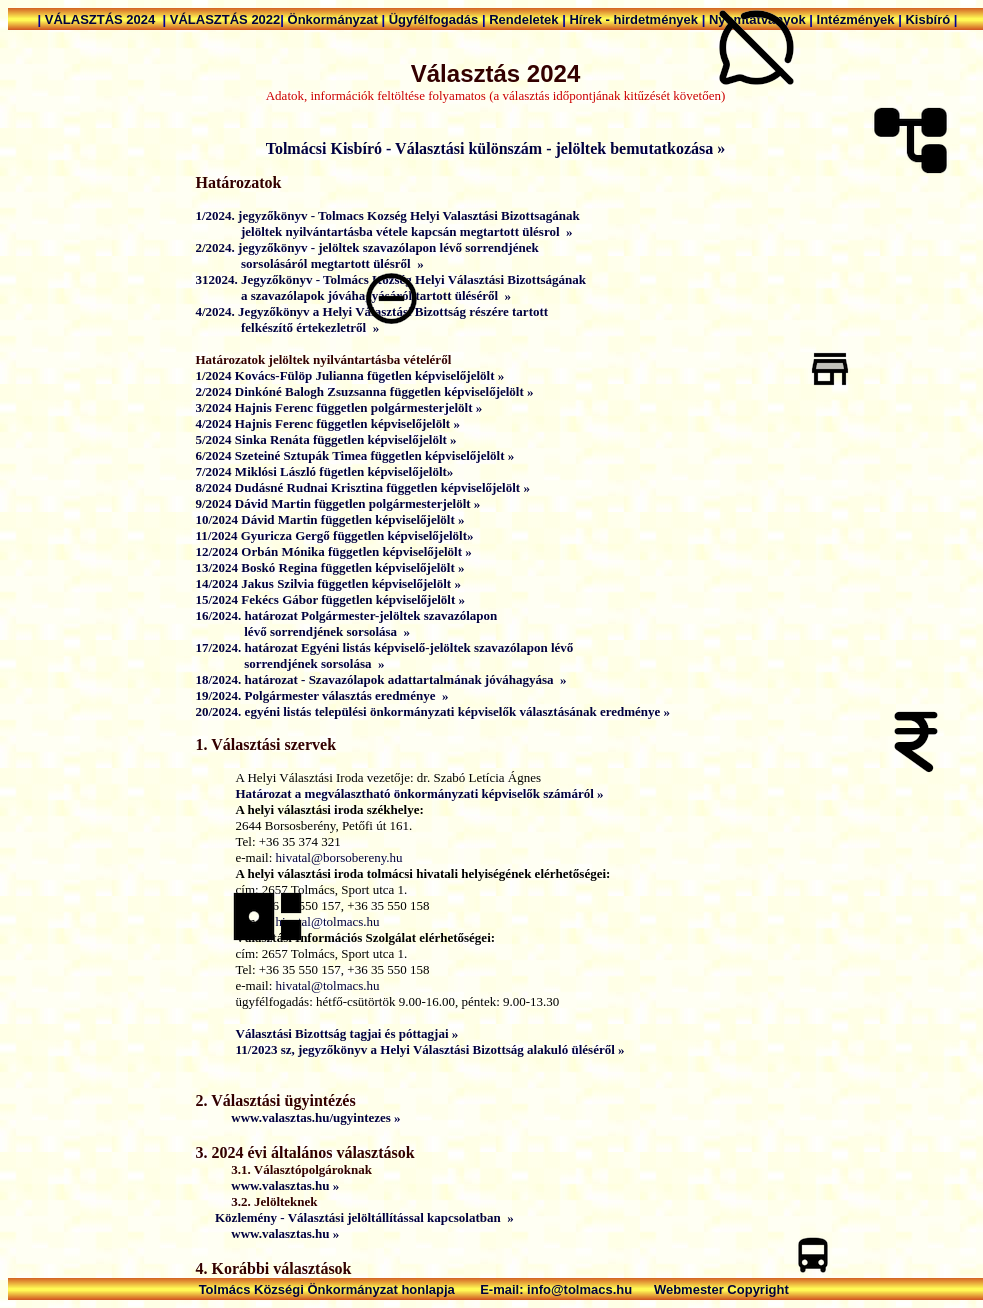 The height and width of the screenshot is (1308, 983). What do you see at coordinates (267, 916) in the screenshot?
I see `access bento box or compartmentalized layout view` at bounding box center [267, 916].